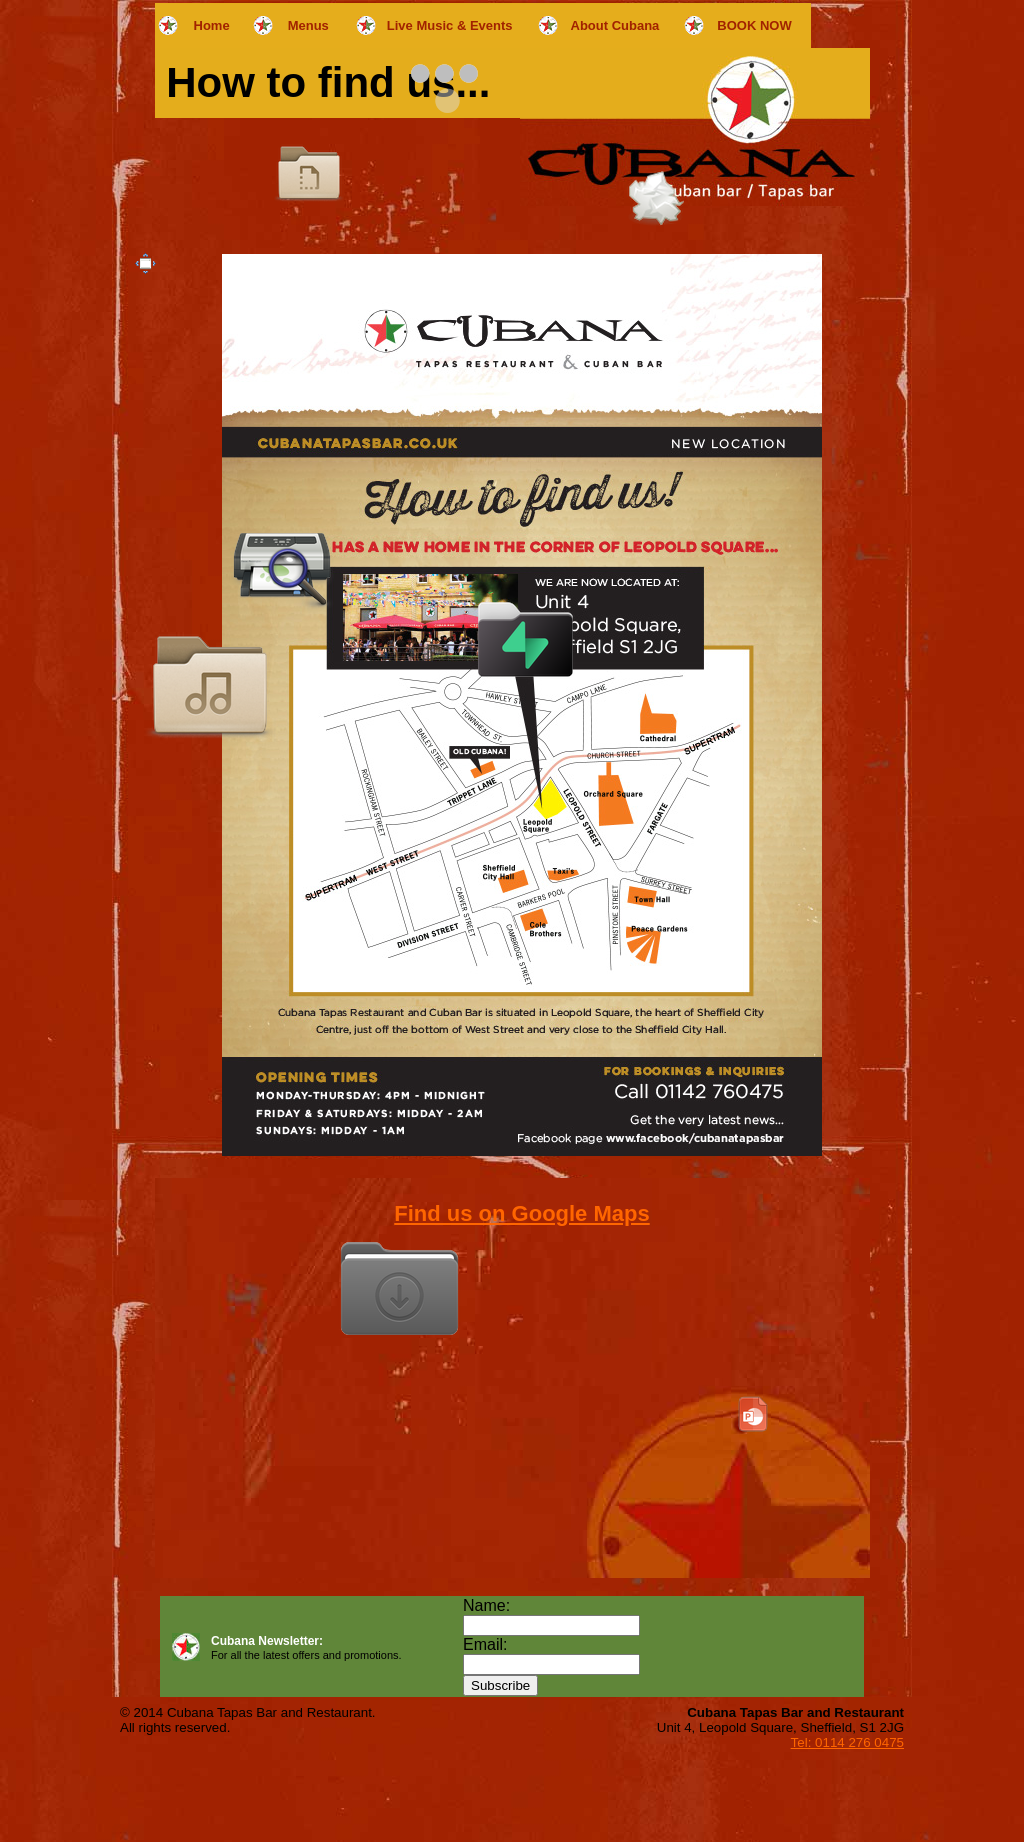  What do you see at coordinates (282, 563) in the screenshot?
I see `preview document before printing` at bounding box center [282, 563].